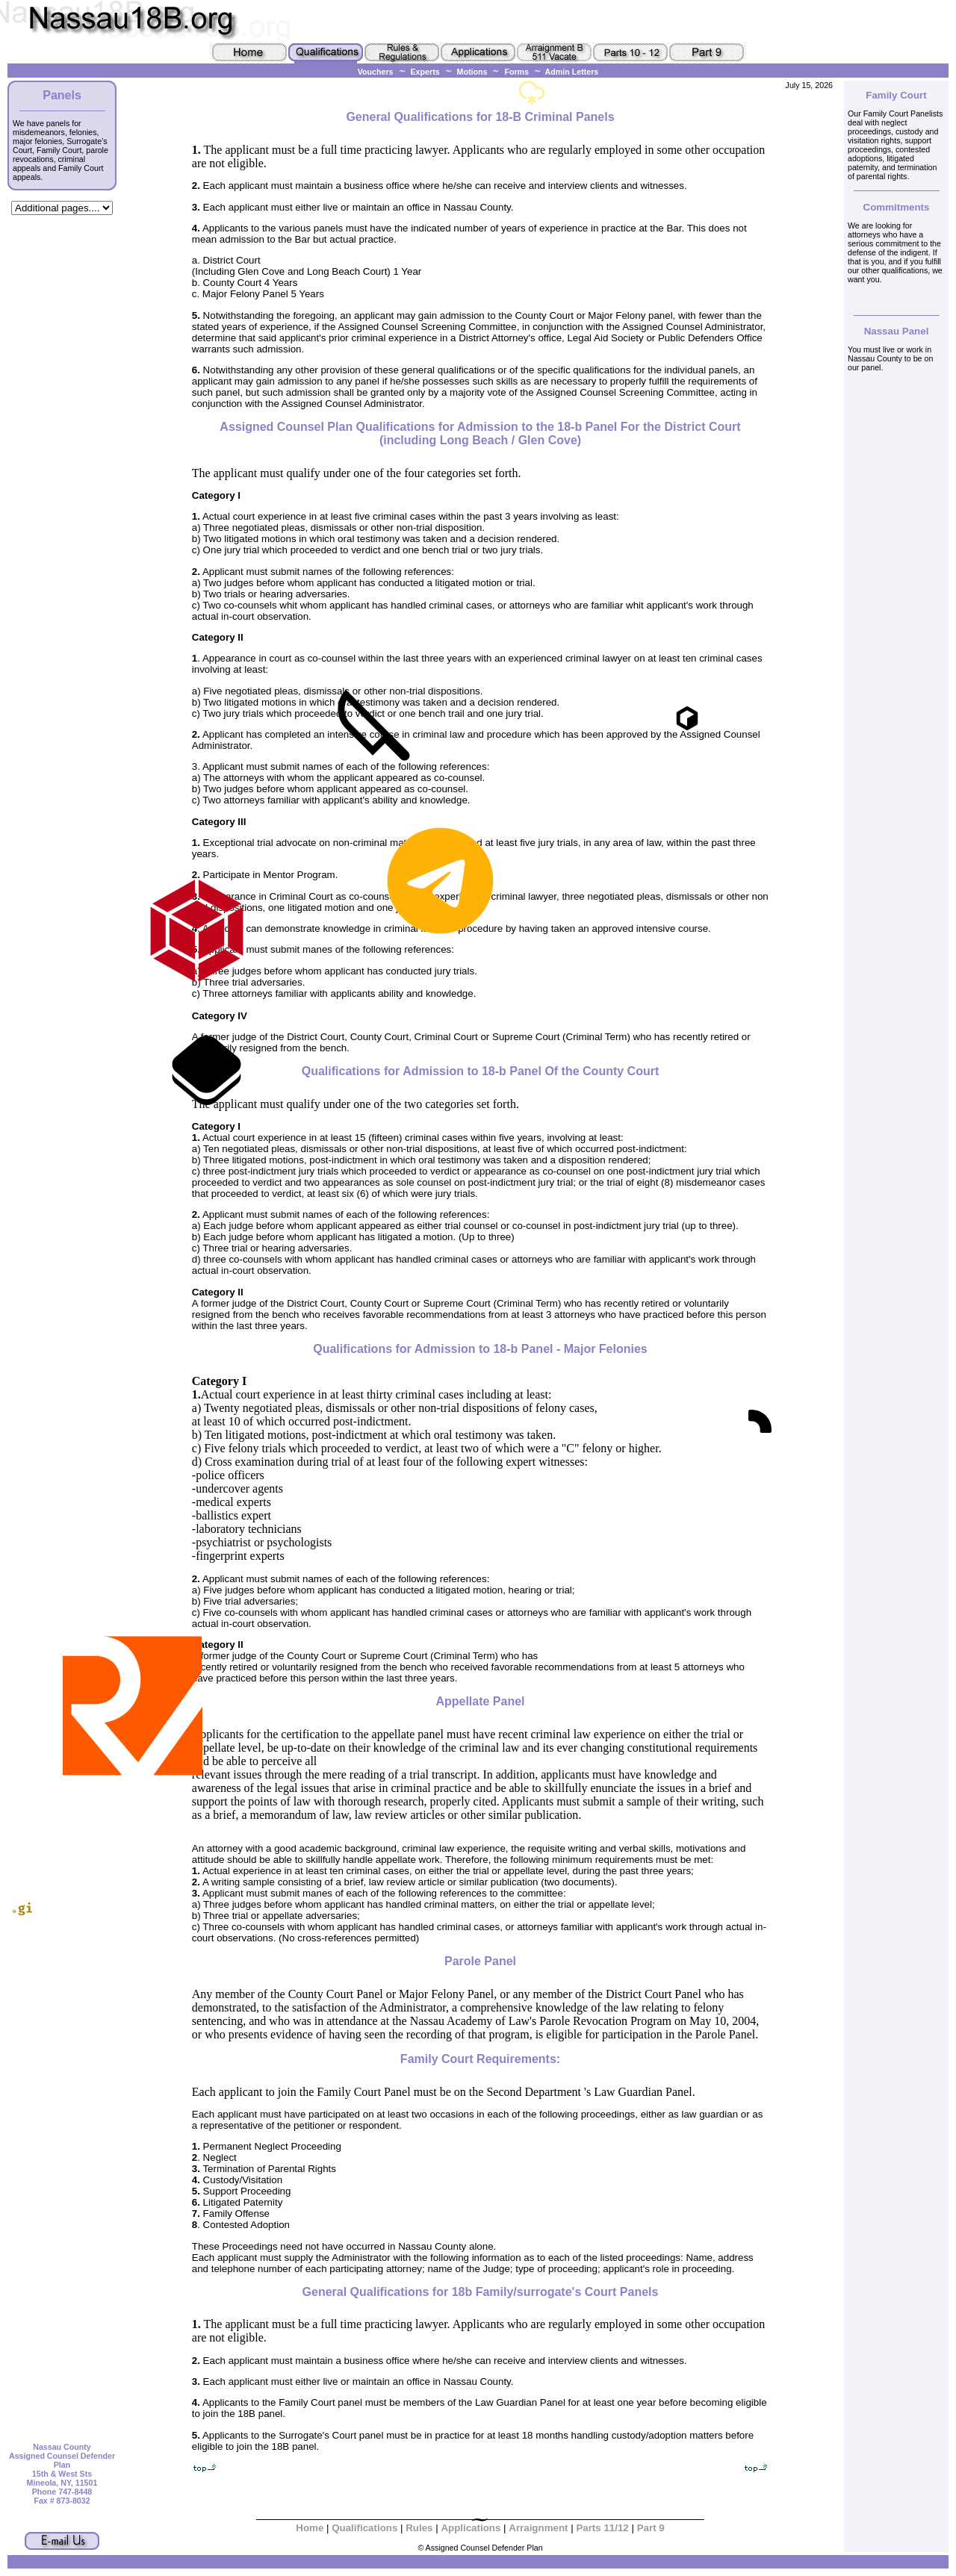 This screenshot has width=956, height=2576. Describe the element at coordinates (196, 930) in the screenshot. I see `webpack module bundler logo` at that location.